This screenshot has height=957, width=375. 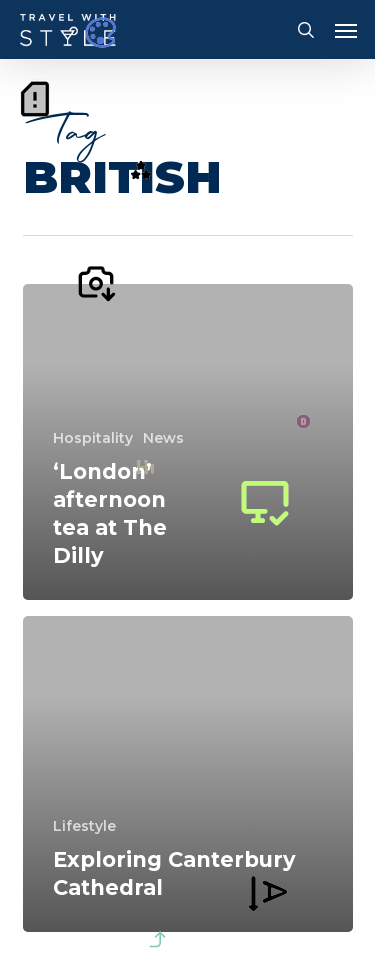 What do you see at coordinates (146, 467) in the screenshot?
I see `format text as heading level 1` at bounding box center [146, 467].